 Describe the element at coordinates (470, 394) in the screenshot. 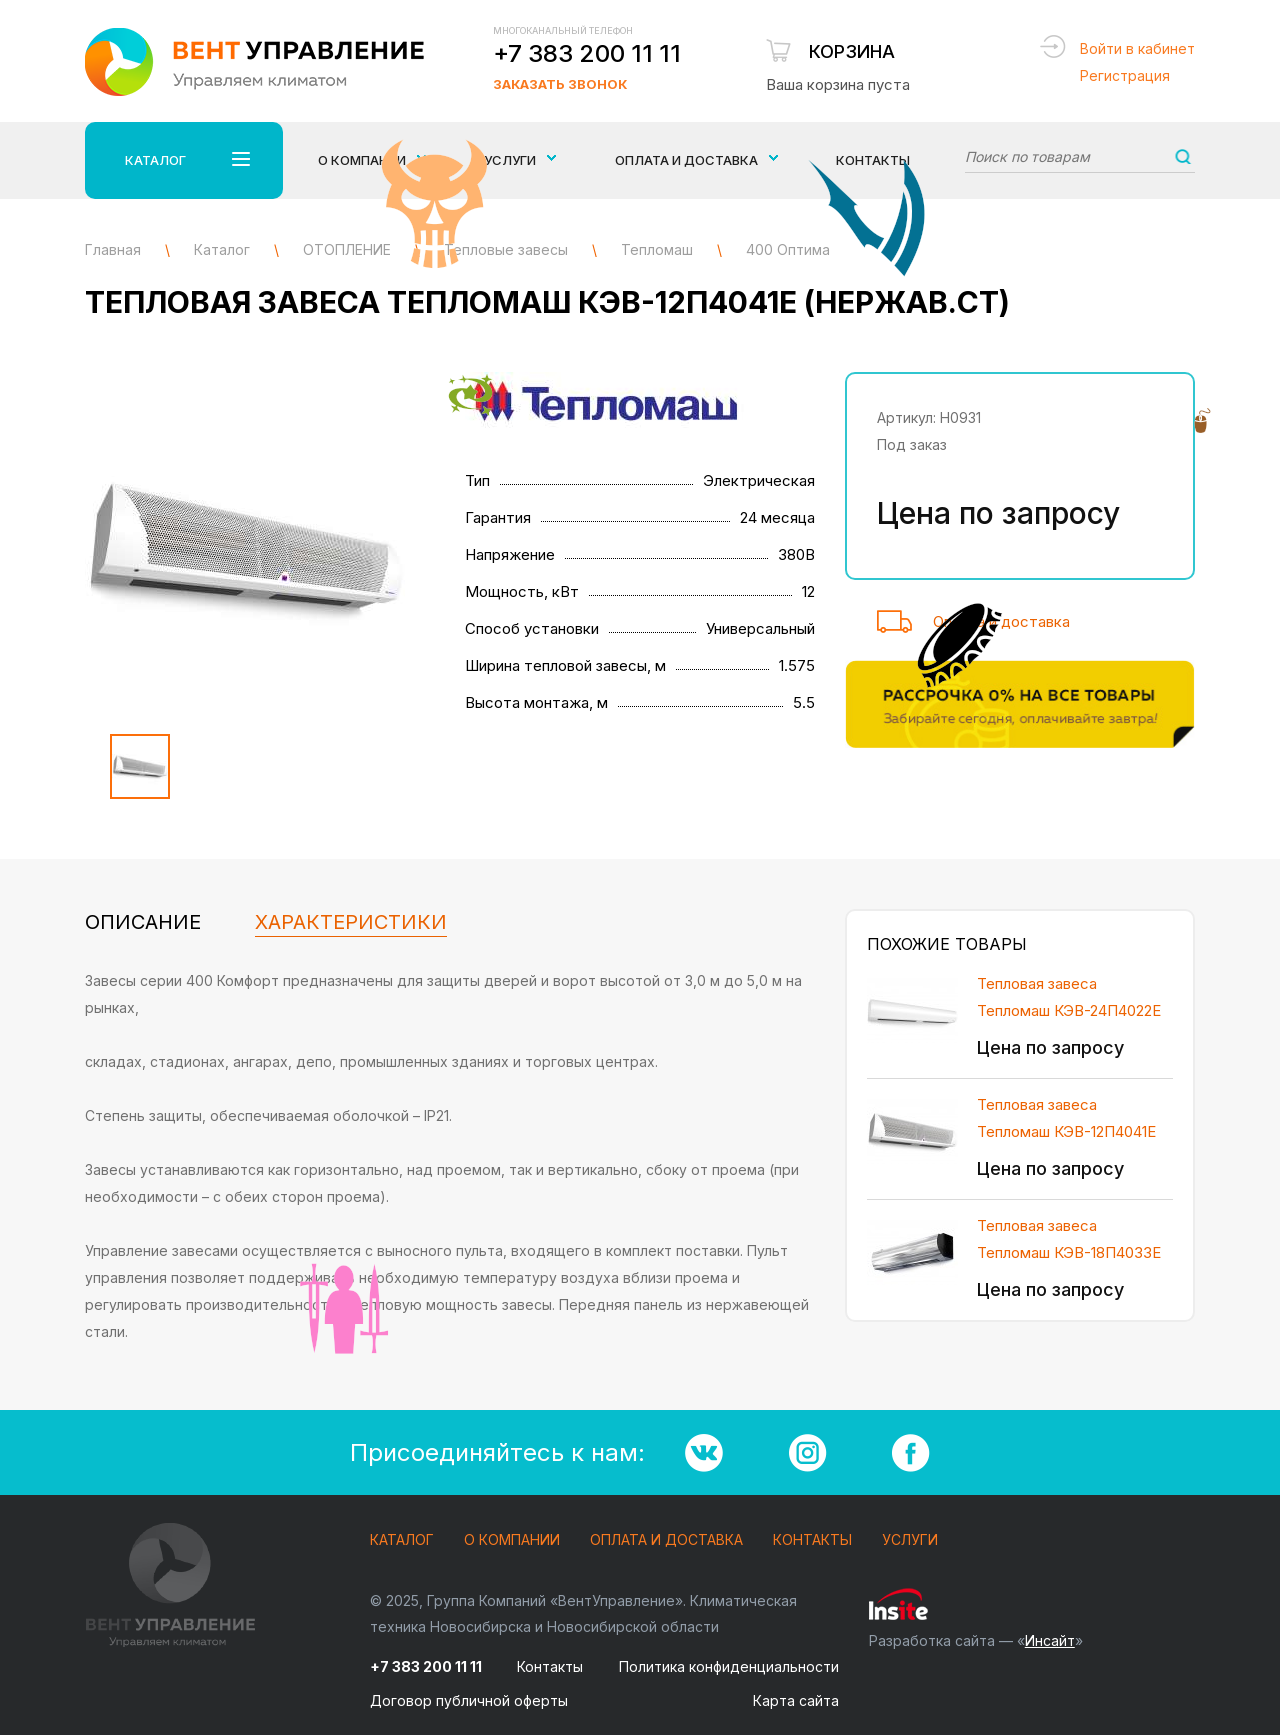

I see `activate special ability or power-up` at that location.